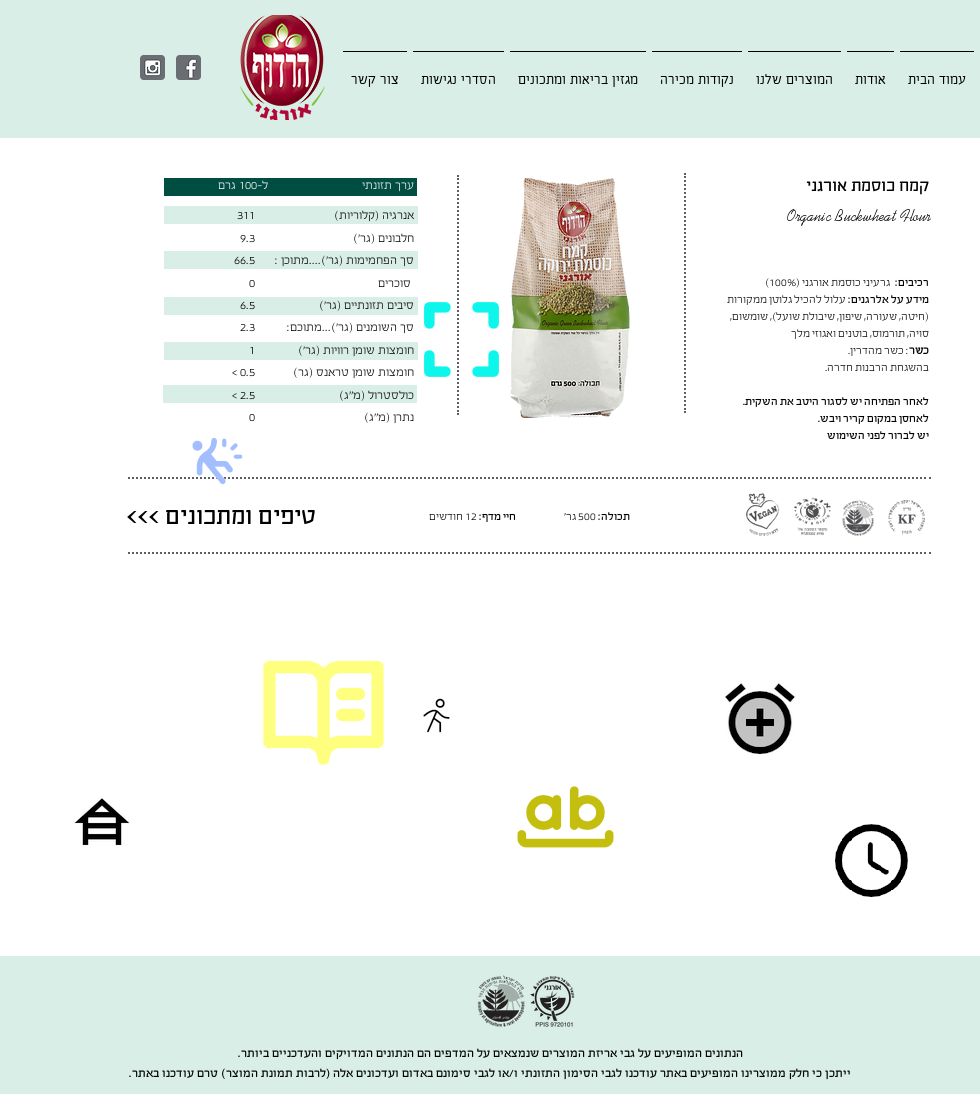  What do you see at coordinates (461, 339) in the screenshot?
I see `expand to fullscreen mode` at bounding box center [461, 339].